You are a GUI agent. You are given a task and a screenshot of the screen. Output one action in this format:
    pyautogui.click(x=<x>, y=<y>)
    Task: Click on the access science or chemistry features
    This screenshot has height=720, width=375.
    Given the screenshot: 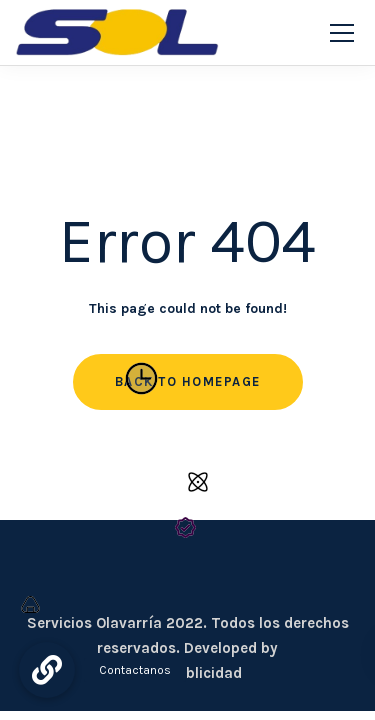 What is the action you would take?
    pyautogui.click(x=198, y=482)
    